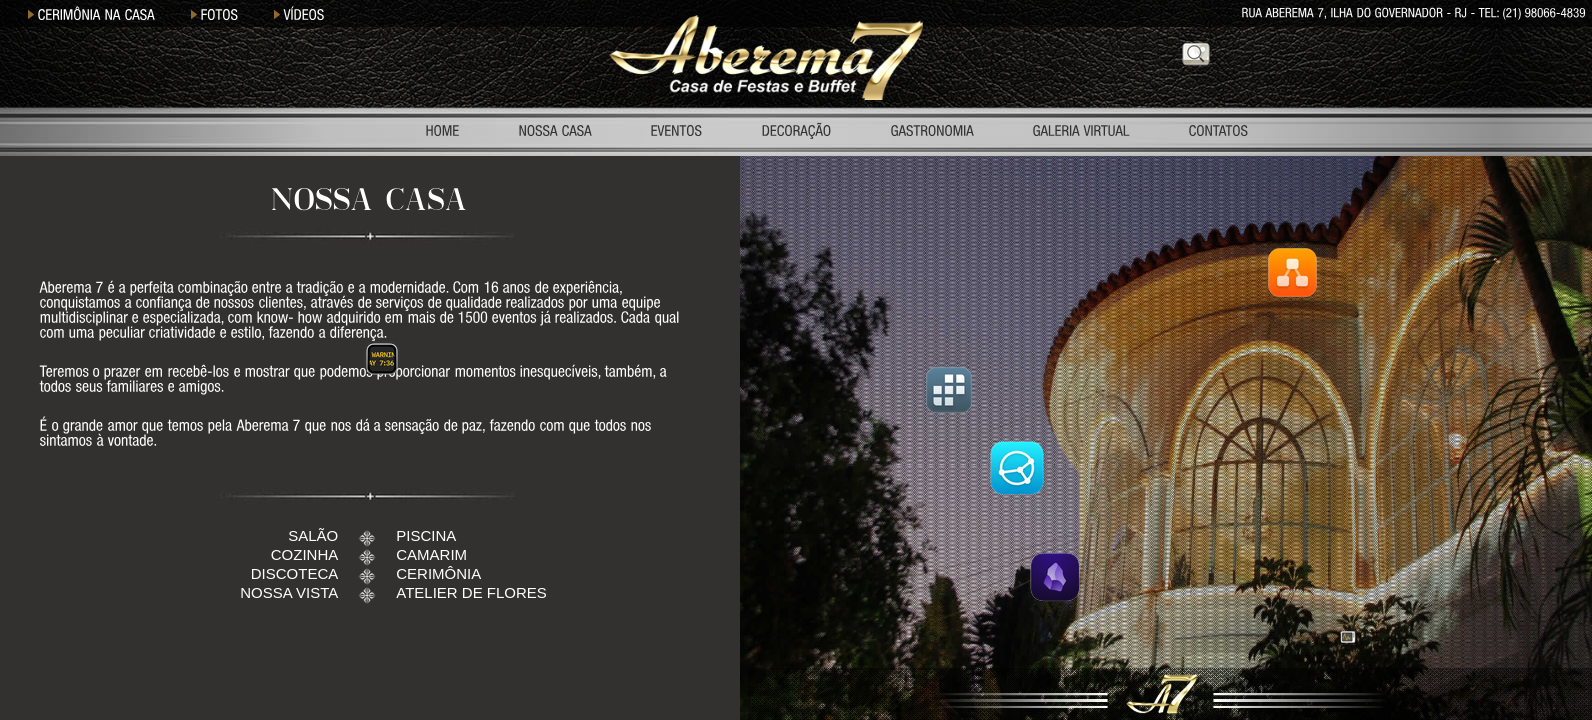 This screenshot has width=1592, height=720. What do you see at coordinates (949, 390) in the screenshot?
I see `open stata statistical software` at bounding box center [949, 390].